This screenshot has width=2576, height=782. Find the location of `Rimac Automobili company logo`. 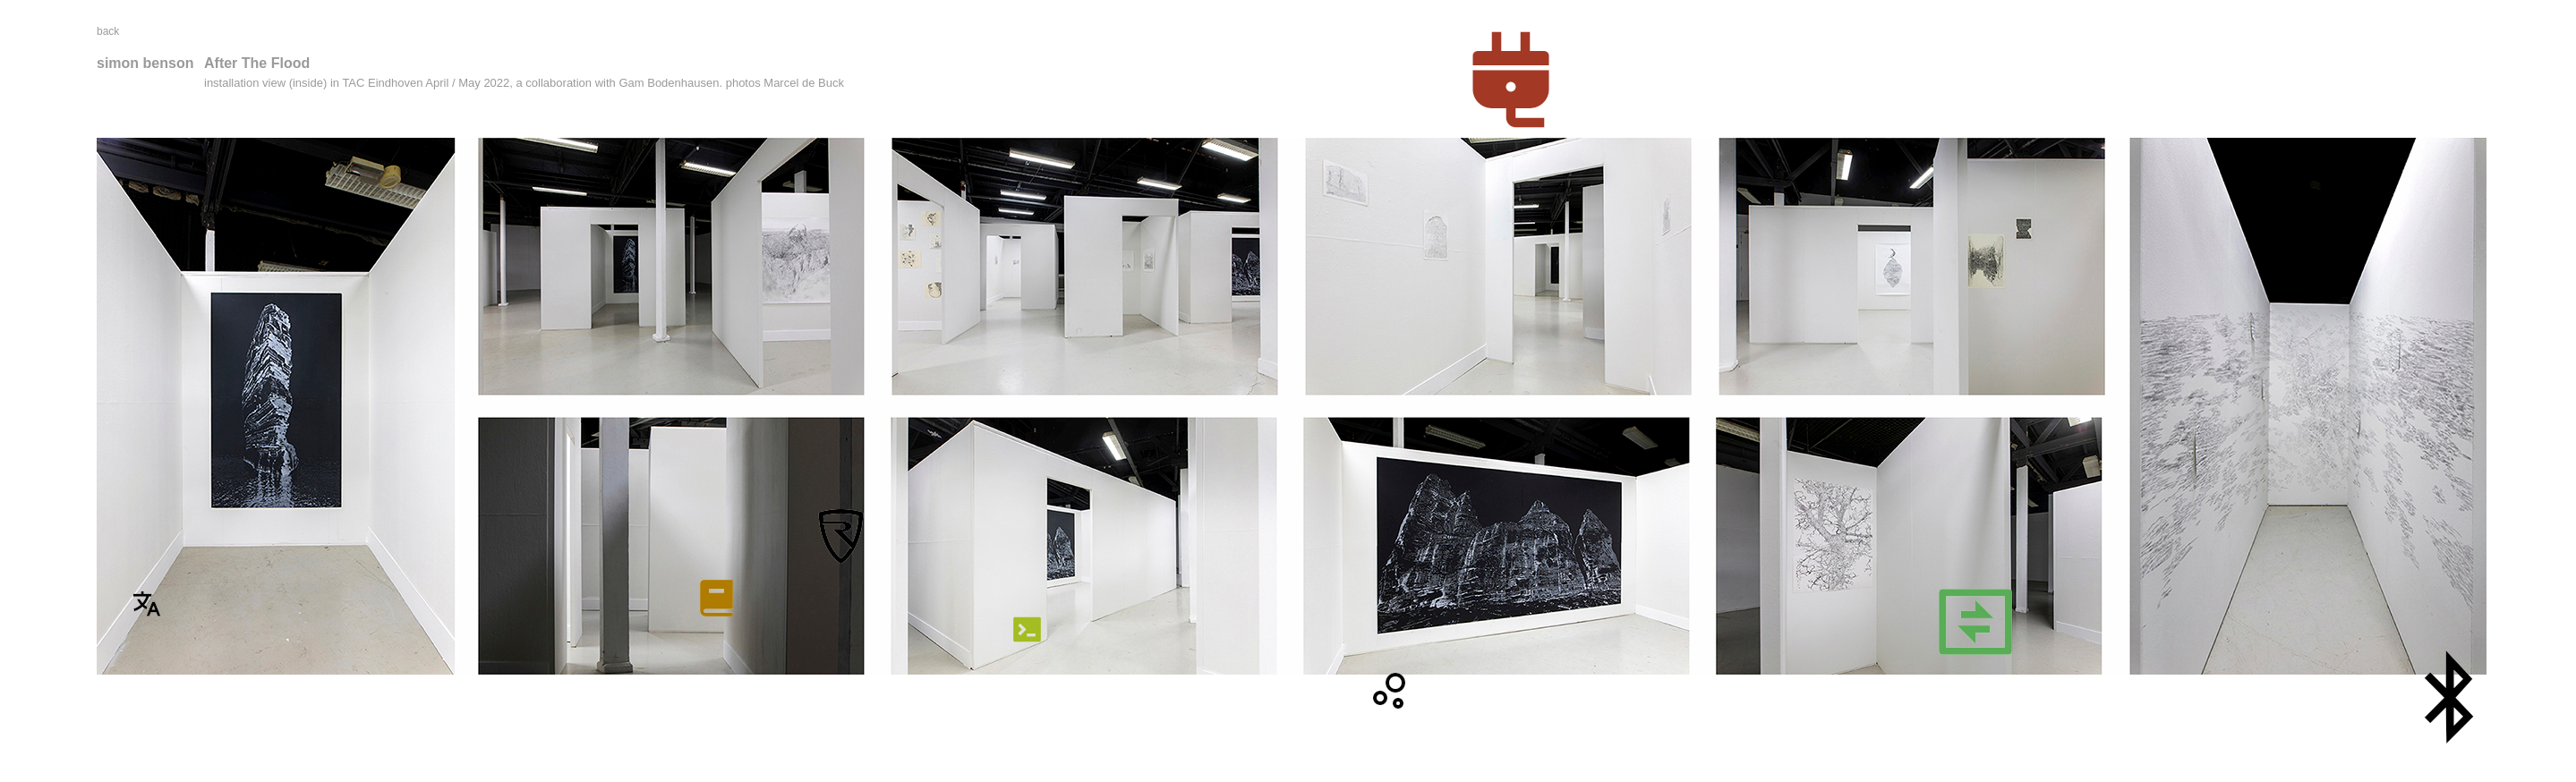

Rimac Automobili company logo is located at coordinates (840, 536).